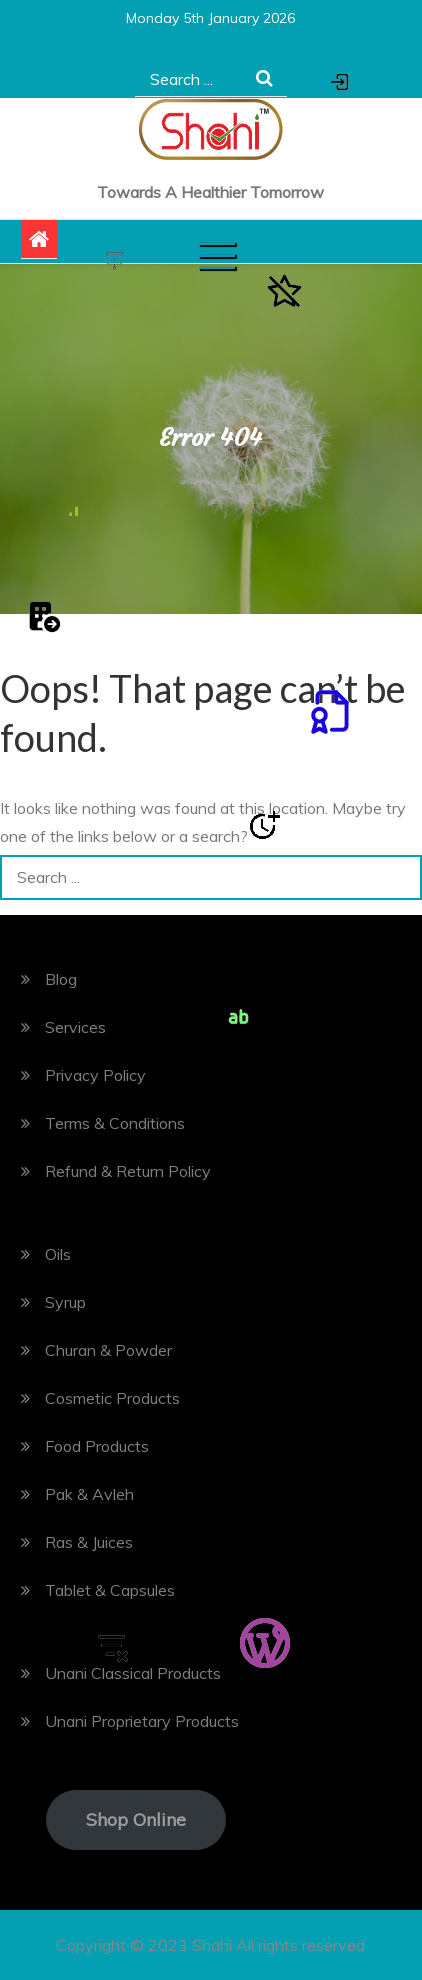 The image size is (422, 1980). What do you see at coordinates (265, 1643) in the screenshot?
I see `link to wordpress site or blog` at bounding box center [265, 1643].